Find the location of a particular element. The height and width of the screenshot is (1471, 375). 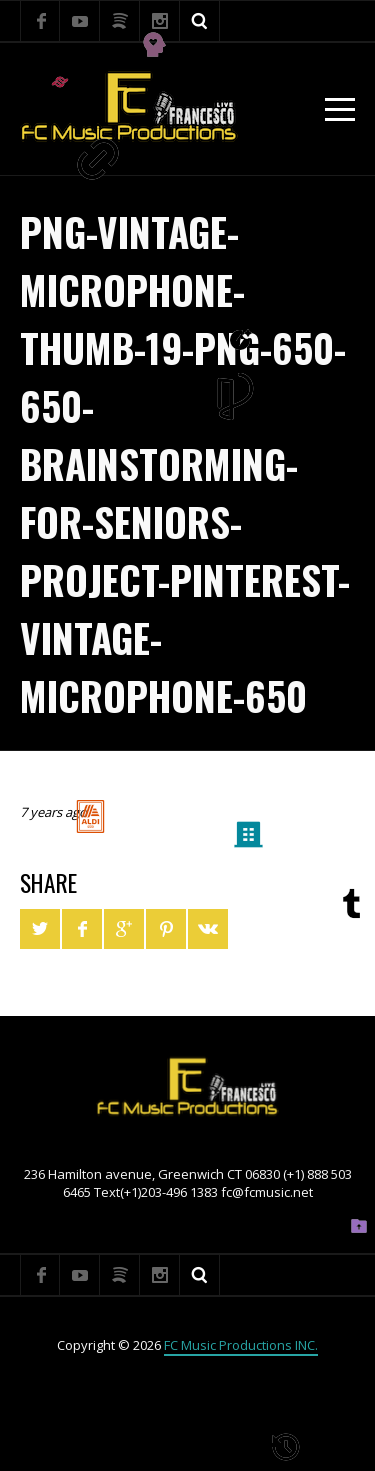

tailwind css framework logo is located at coordinates (60, 82).